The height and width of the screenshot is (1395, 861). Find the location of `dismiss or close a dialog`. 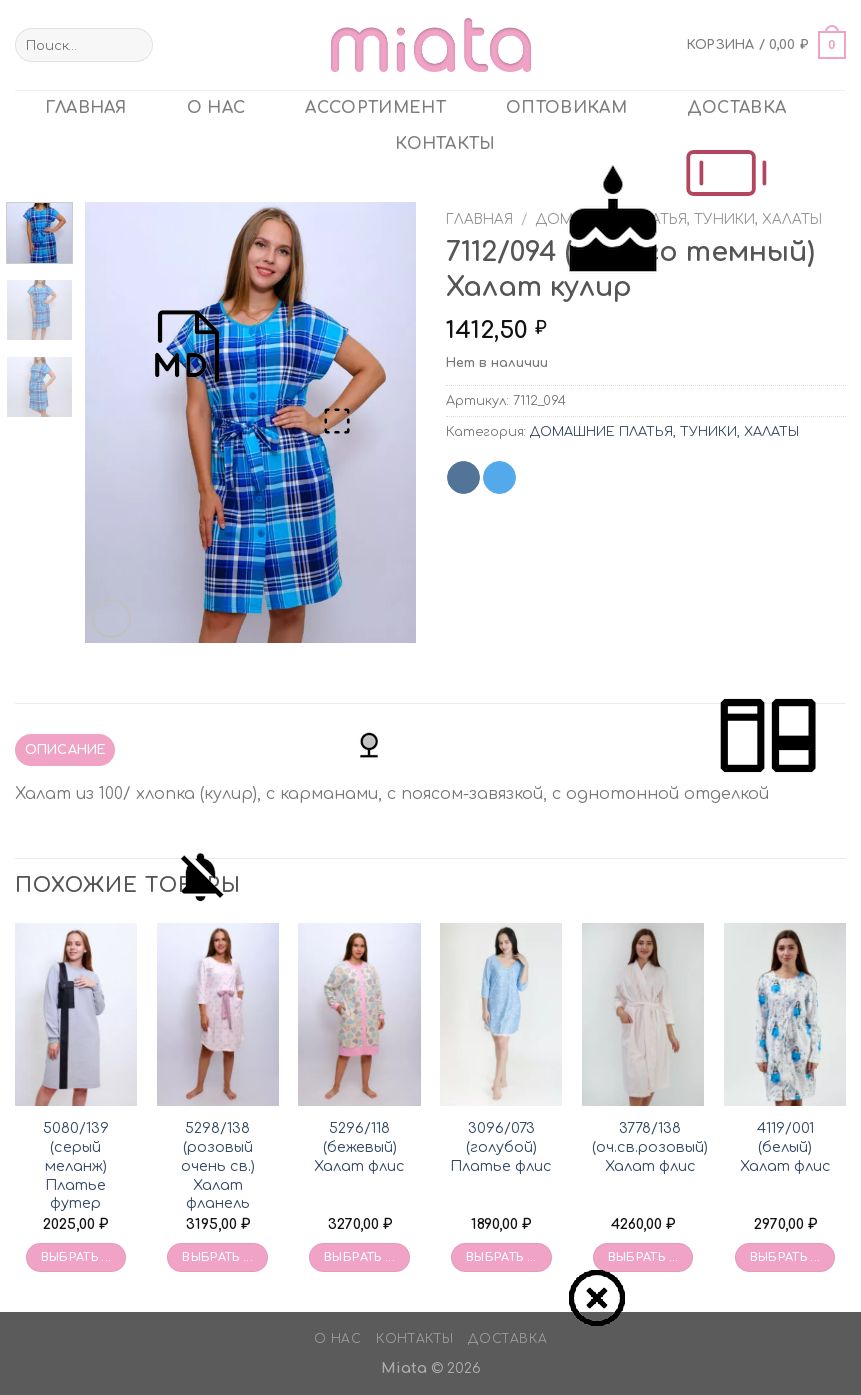

dismiss or close a dialog is located at coordinates (597, 1298).